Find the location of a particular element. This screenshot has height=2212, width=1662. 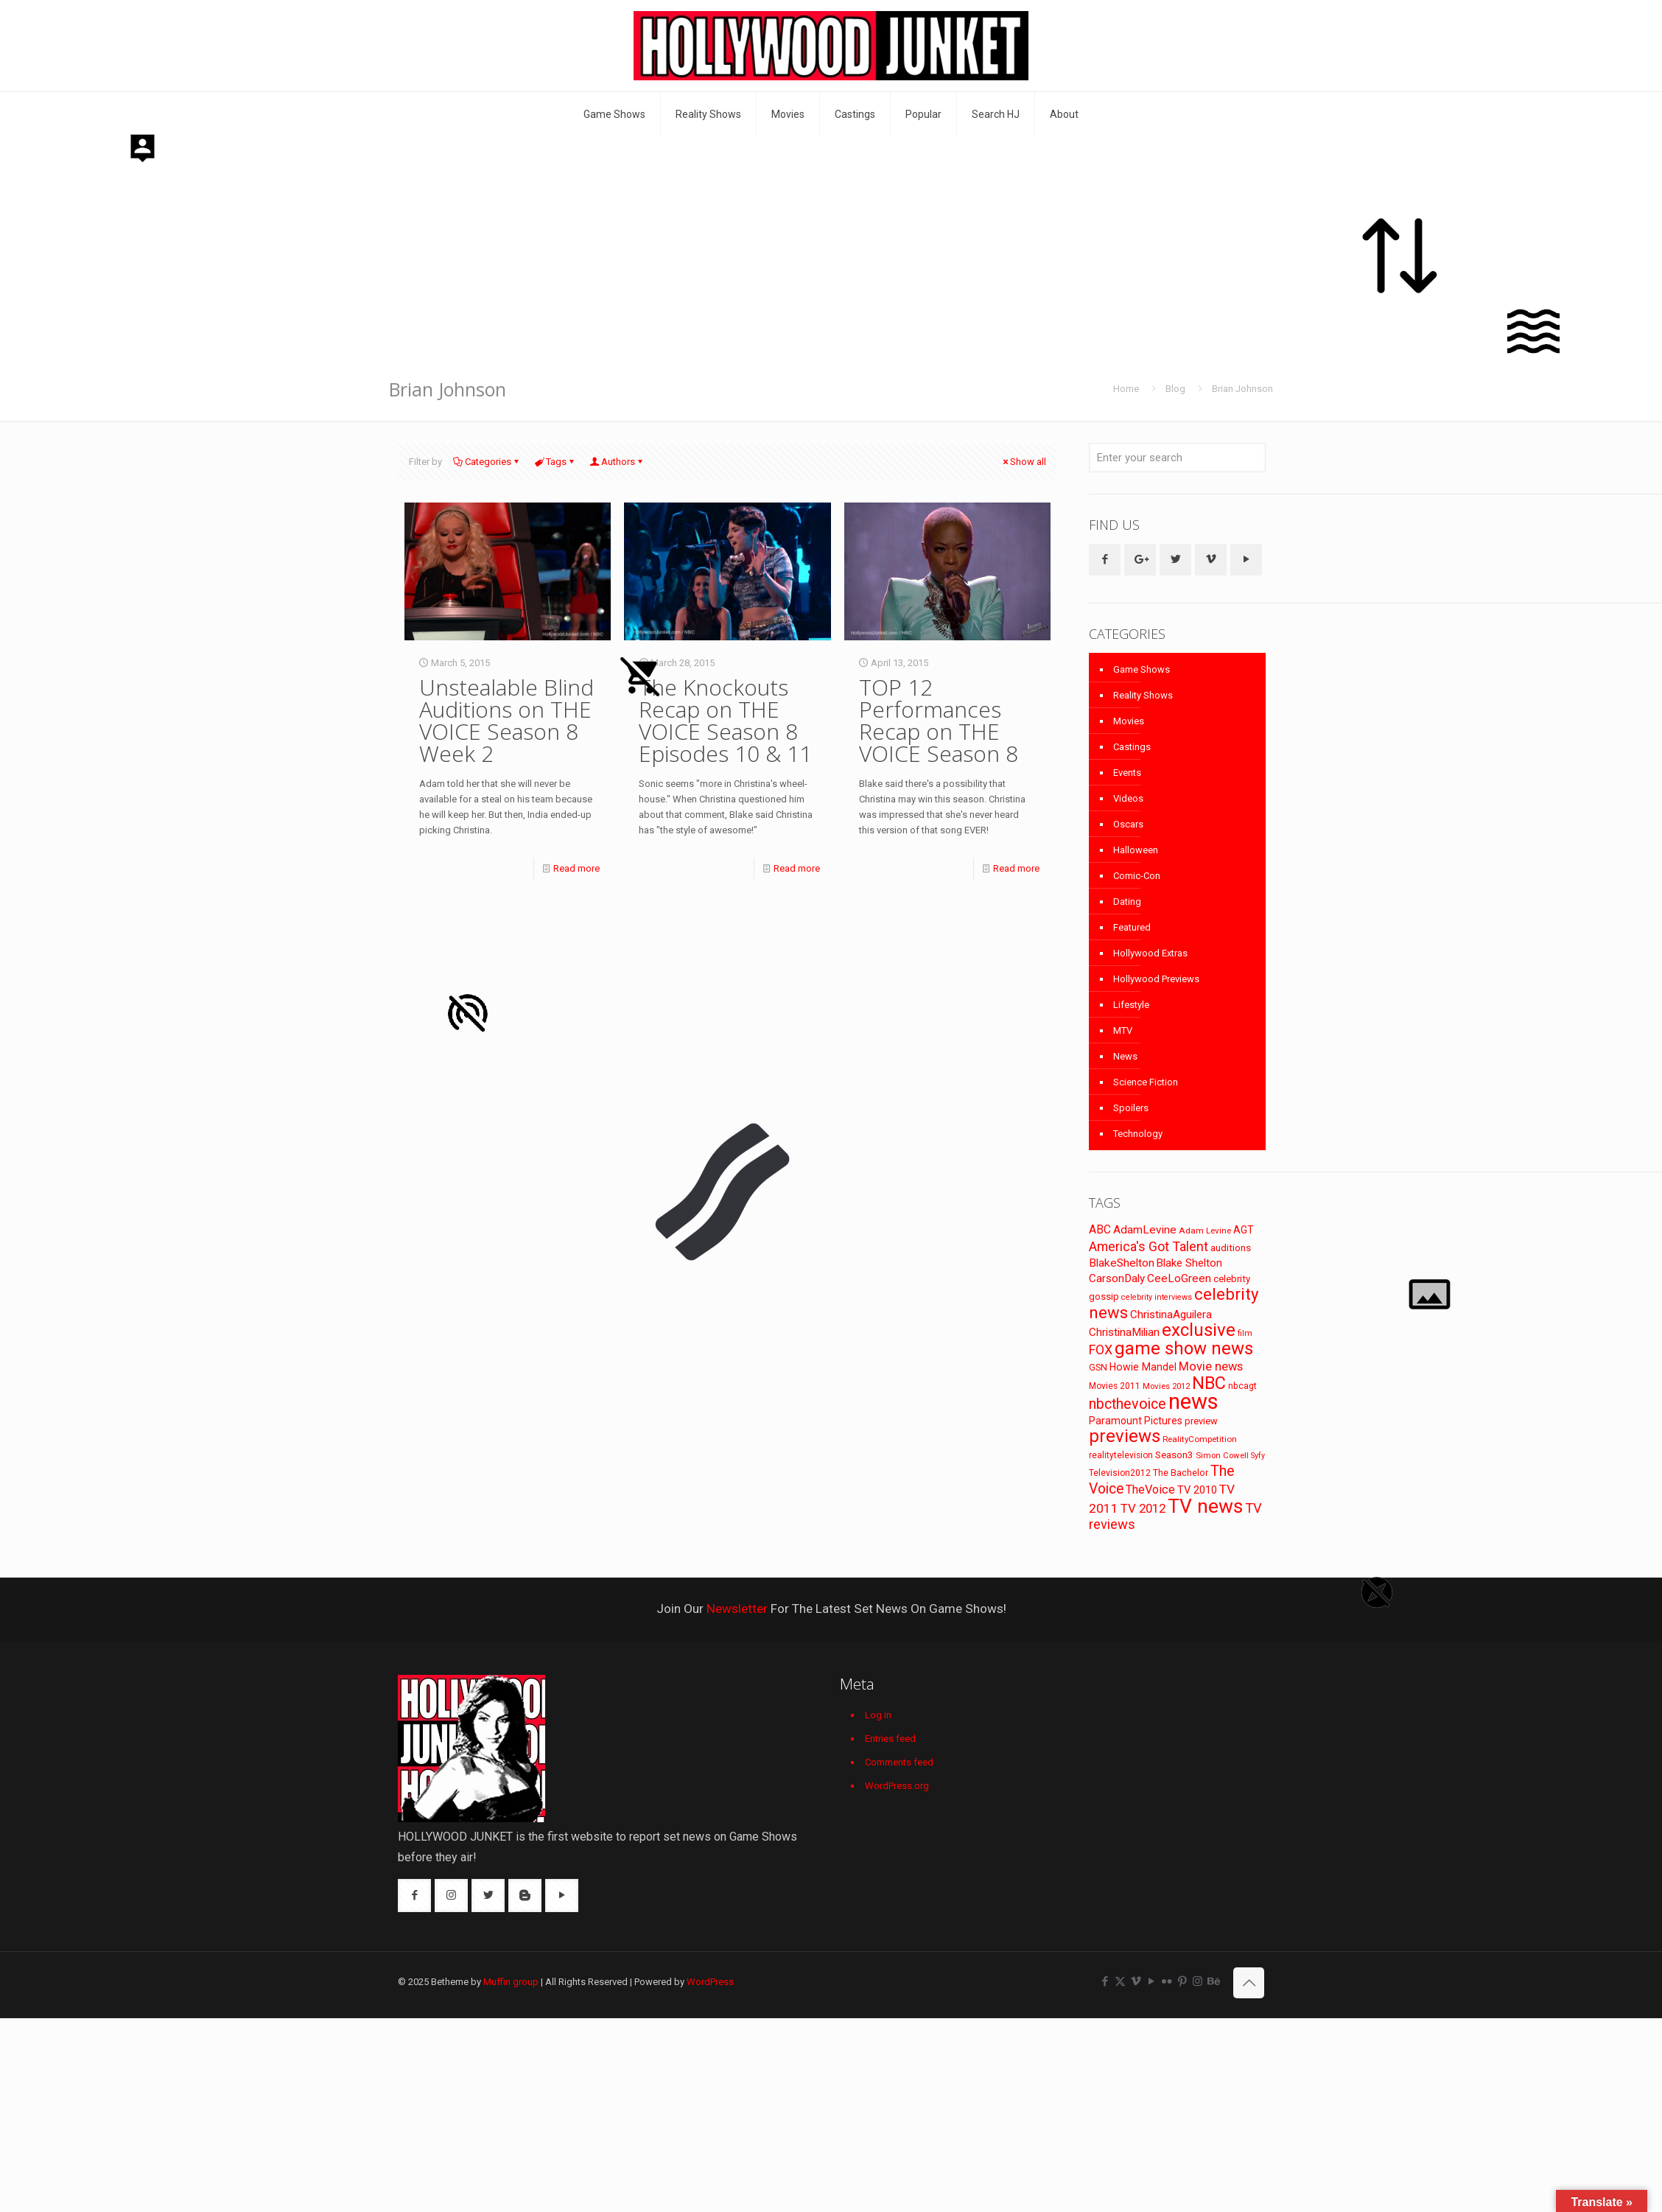

indicates bacon or breakfast food option is located at coordinates (722, 1191).